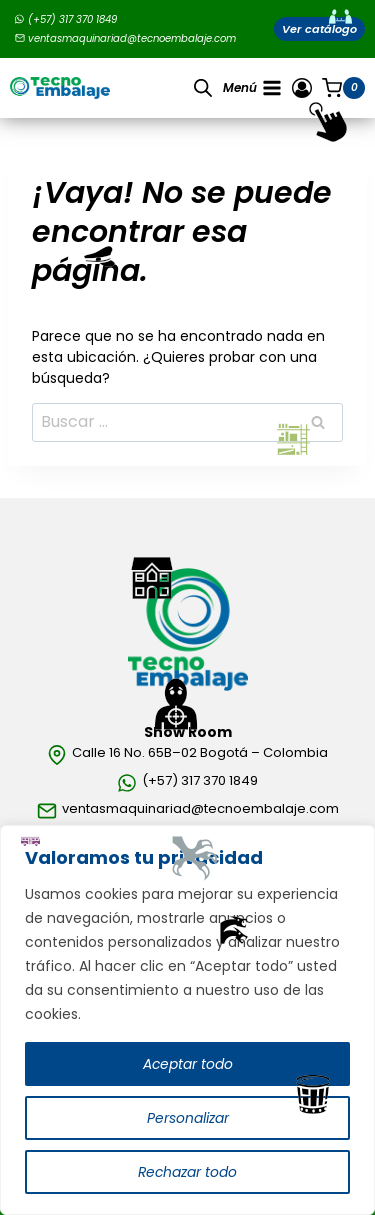  I want to click on select a beast or creature class in a game, so click(195, 859).